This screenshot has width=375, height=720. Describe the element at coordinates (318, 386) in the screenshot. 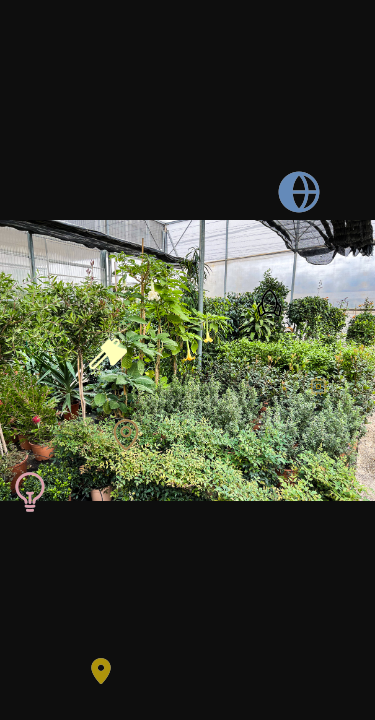

I see `view system processor information` at that location.